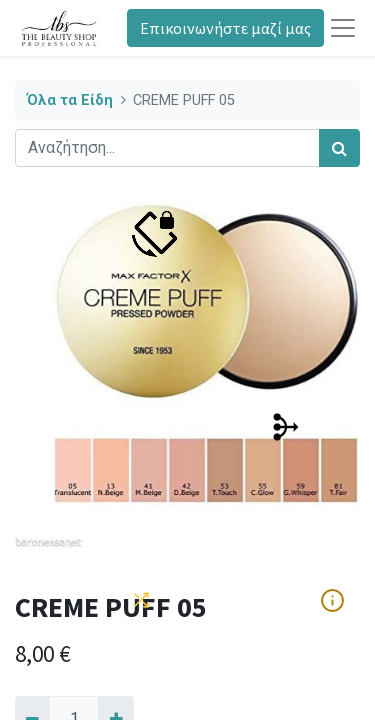 This screenshot has height=720, width=375. Describe the element at coordinates (141, 600) in the screenshot. I see `shuffle playlist or queue order` at that location.